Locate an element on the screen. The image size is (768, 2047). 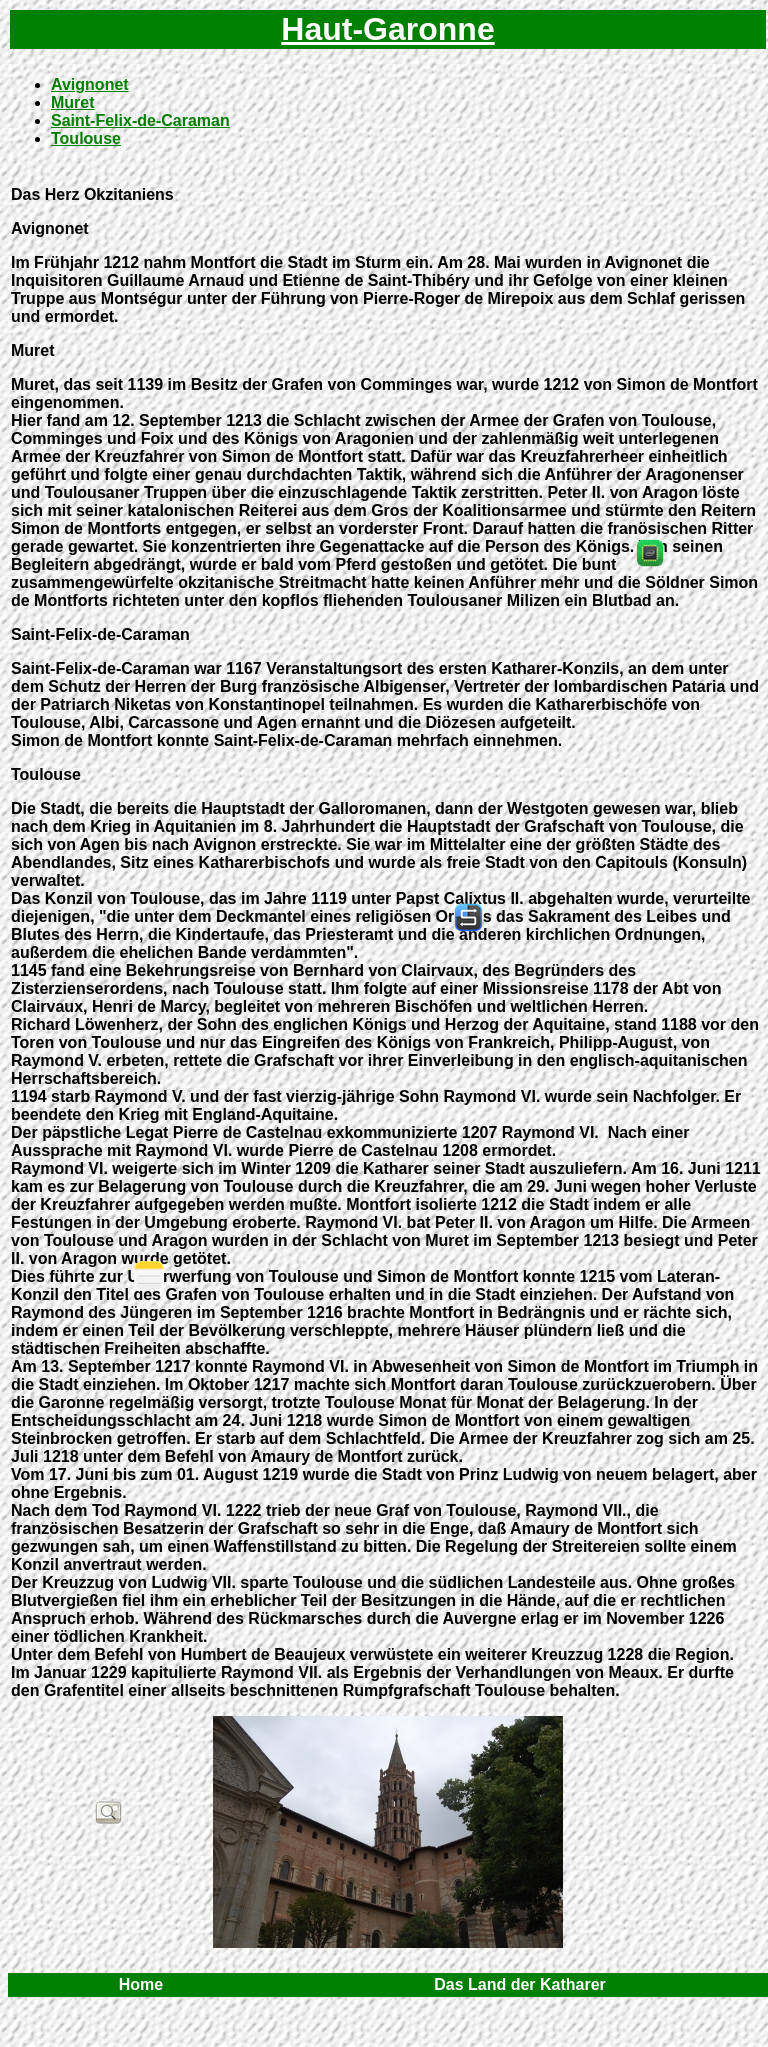
open tomboy notes app is located at coordinates (149, 1276).